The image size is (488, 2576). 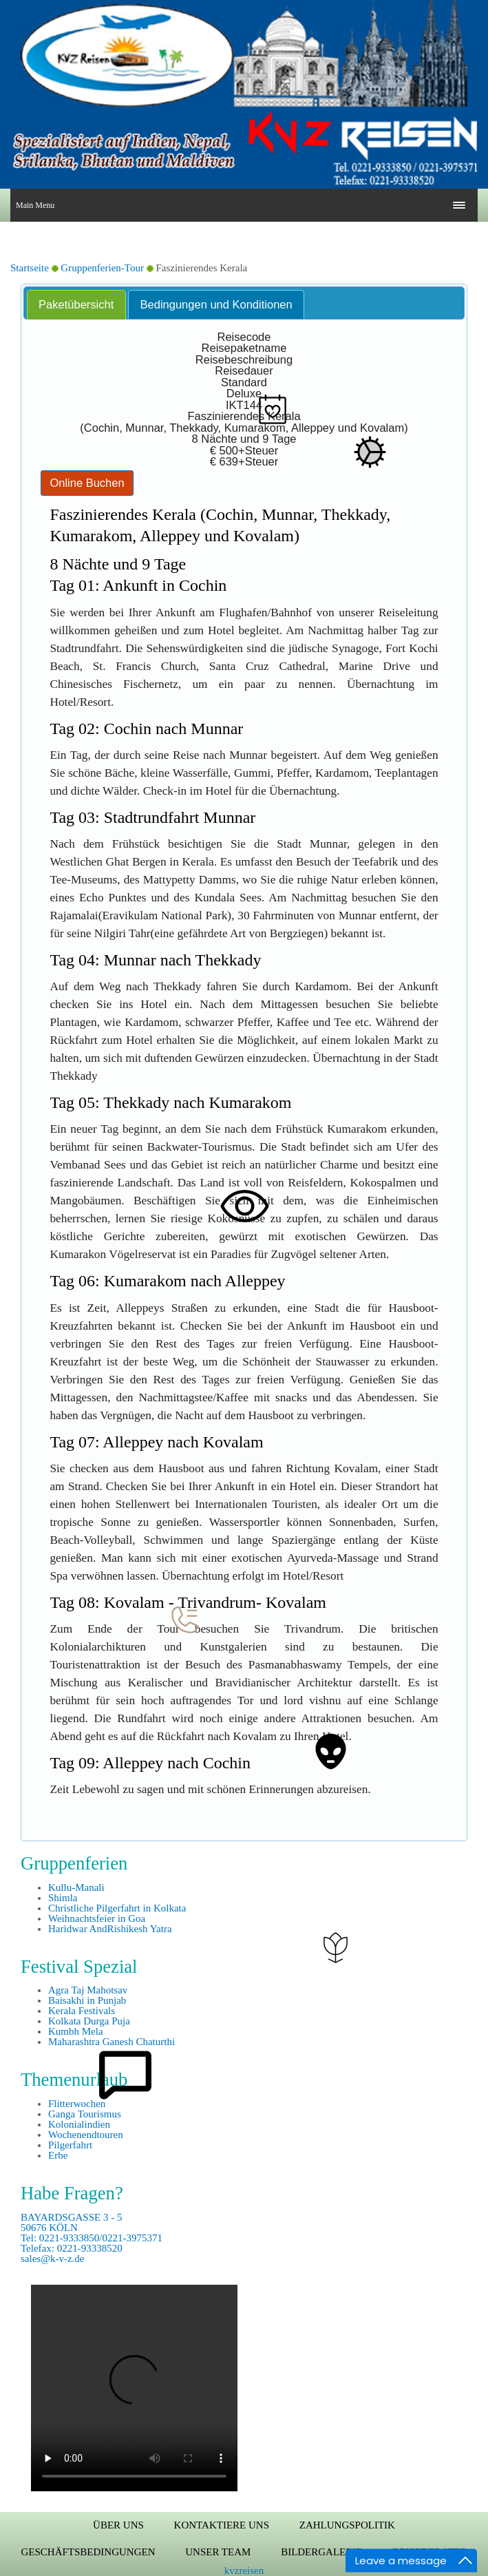 I want to click on access settings or preferences, so click(x=370, y=452).